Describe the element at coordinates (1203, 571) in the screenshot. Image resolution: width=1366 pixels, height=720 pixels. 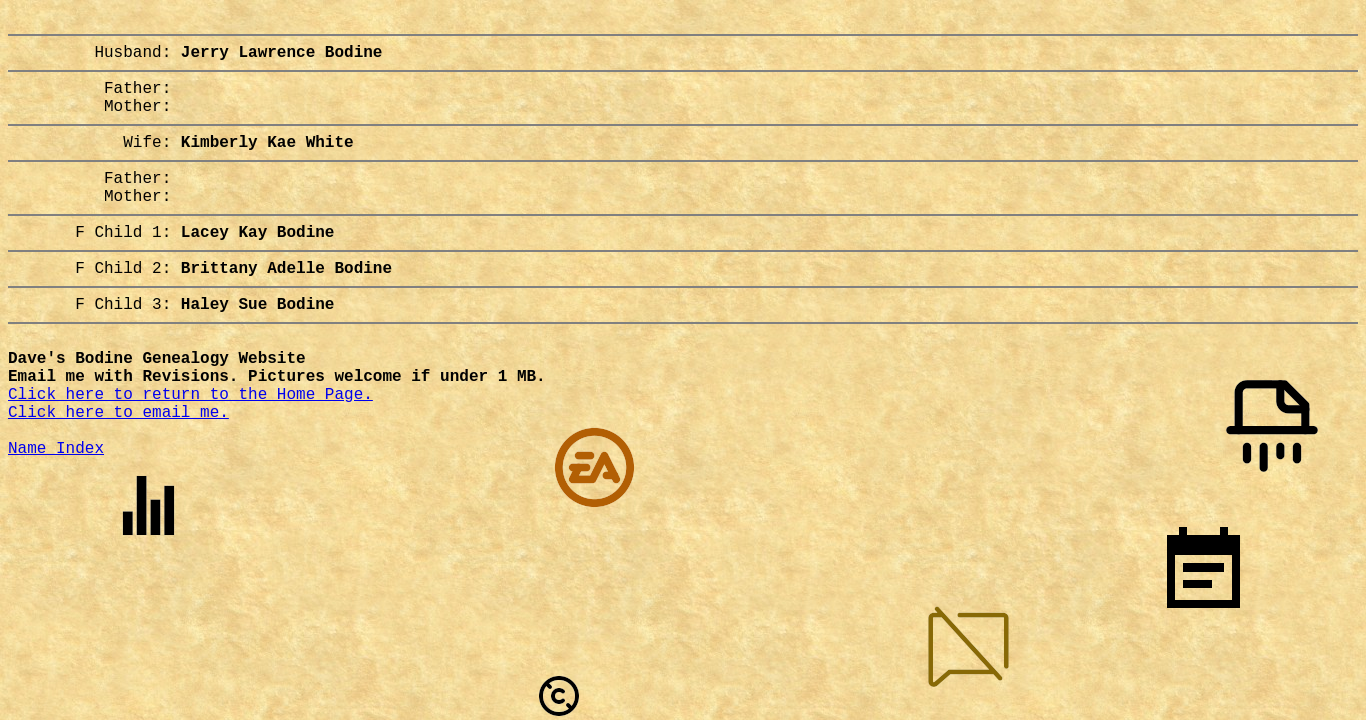
I see `view event details or notes` at that location.